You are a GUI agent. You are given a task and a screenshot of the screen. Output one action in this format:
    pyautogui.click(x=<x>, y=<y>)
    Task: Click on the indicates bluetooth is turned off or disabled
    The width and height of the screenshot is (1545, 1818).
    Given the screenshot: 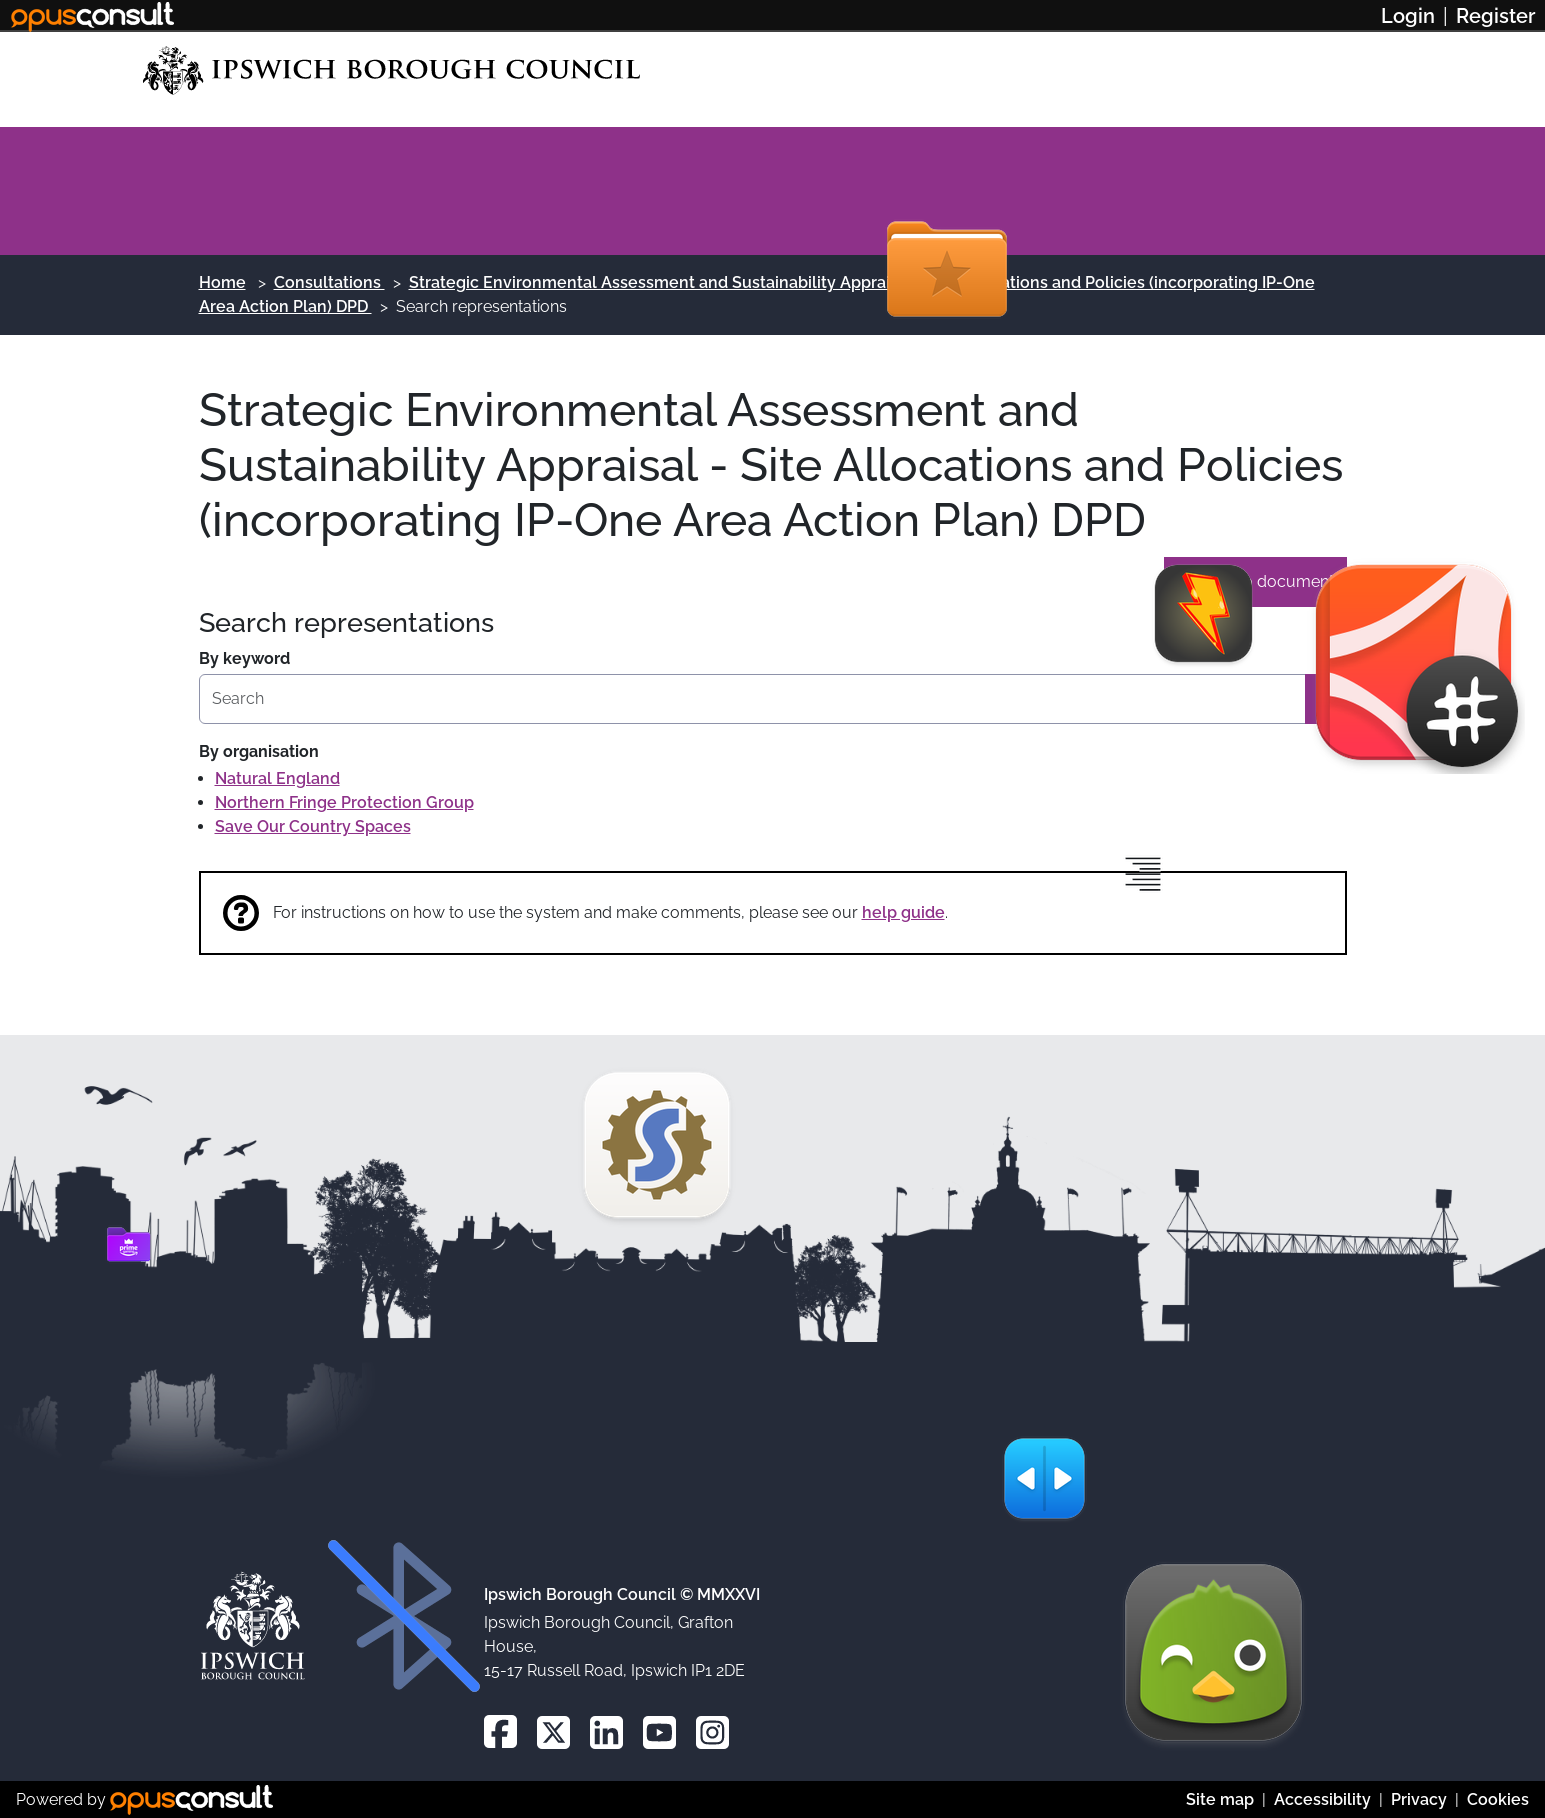 What is the action you would take?
    pyautogui.click(x=404, y=1616)
    